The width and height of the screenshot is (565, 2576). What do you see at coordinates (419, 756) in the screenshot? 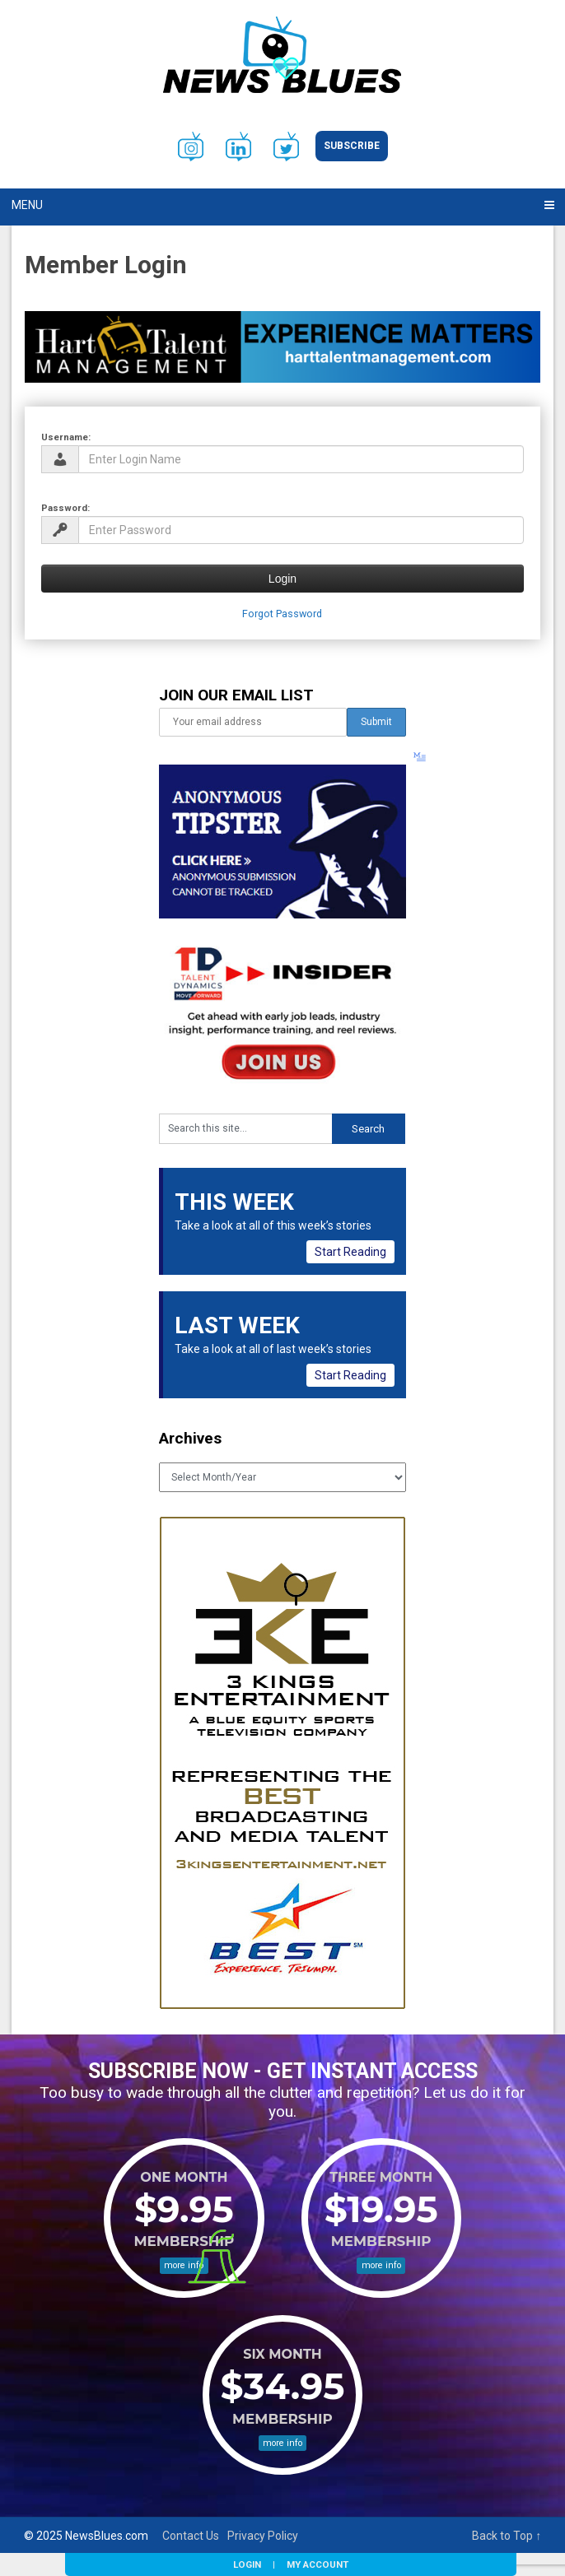
I see `read article on medium` at bounding box center [419, 756].